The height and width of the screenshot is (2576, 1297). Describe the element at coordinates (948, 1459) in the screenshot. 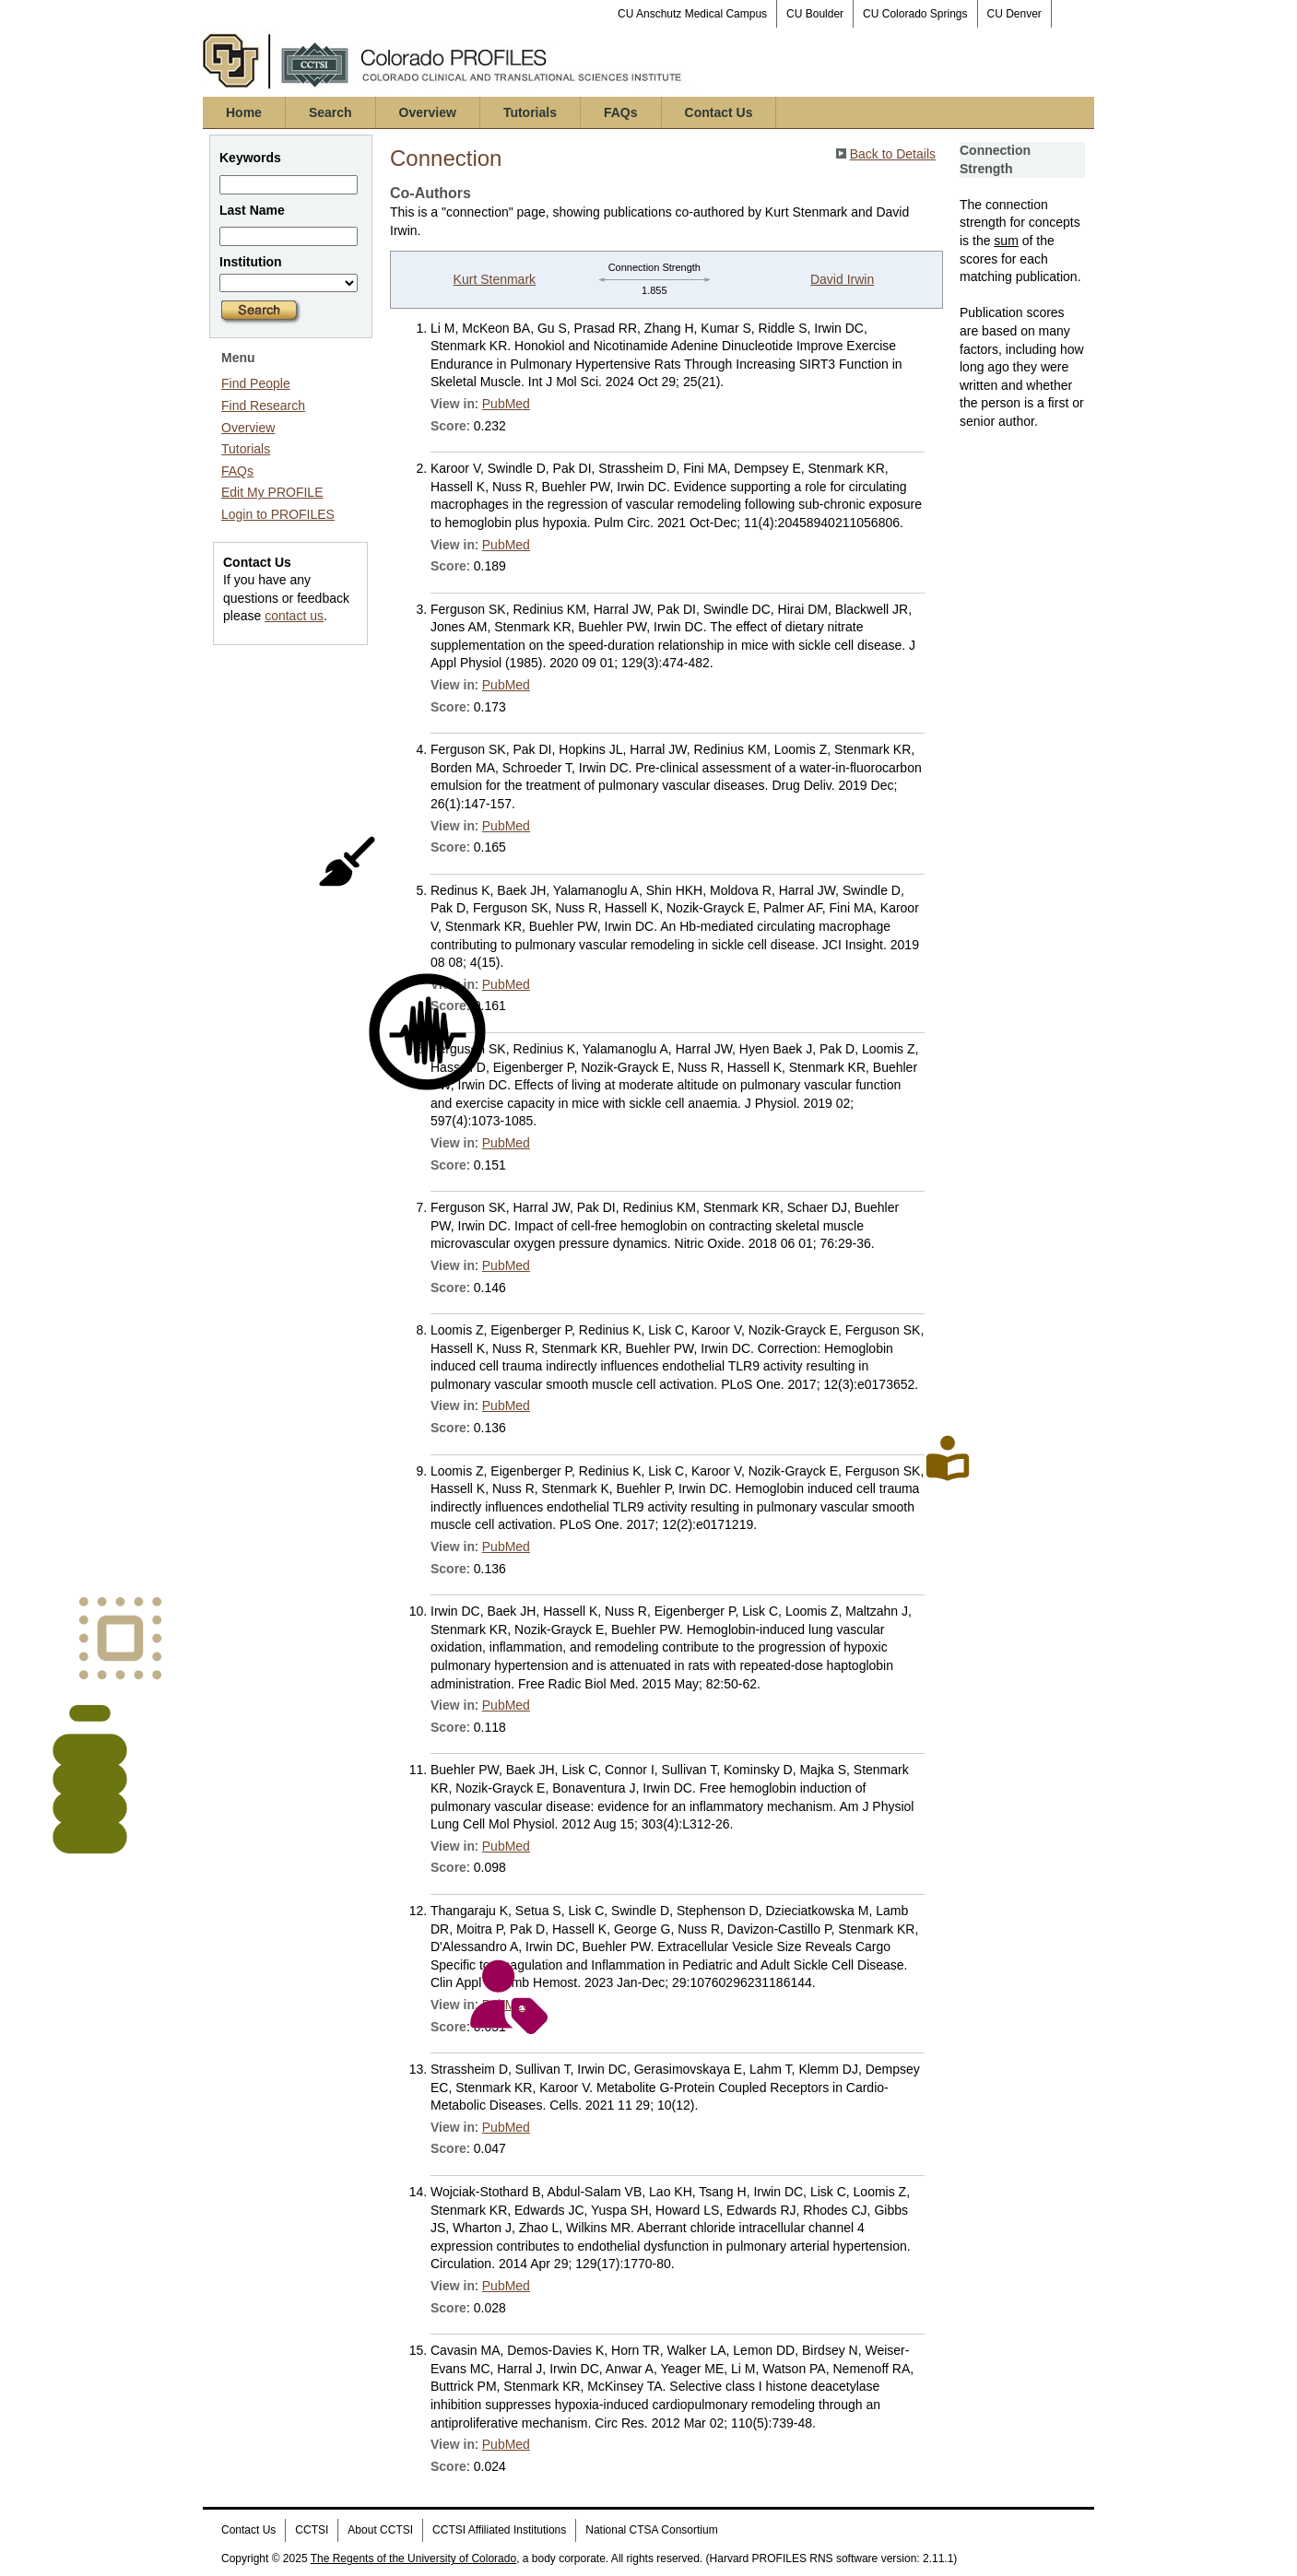

I see `open reading mode` at that location.